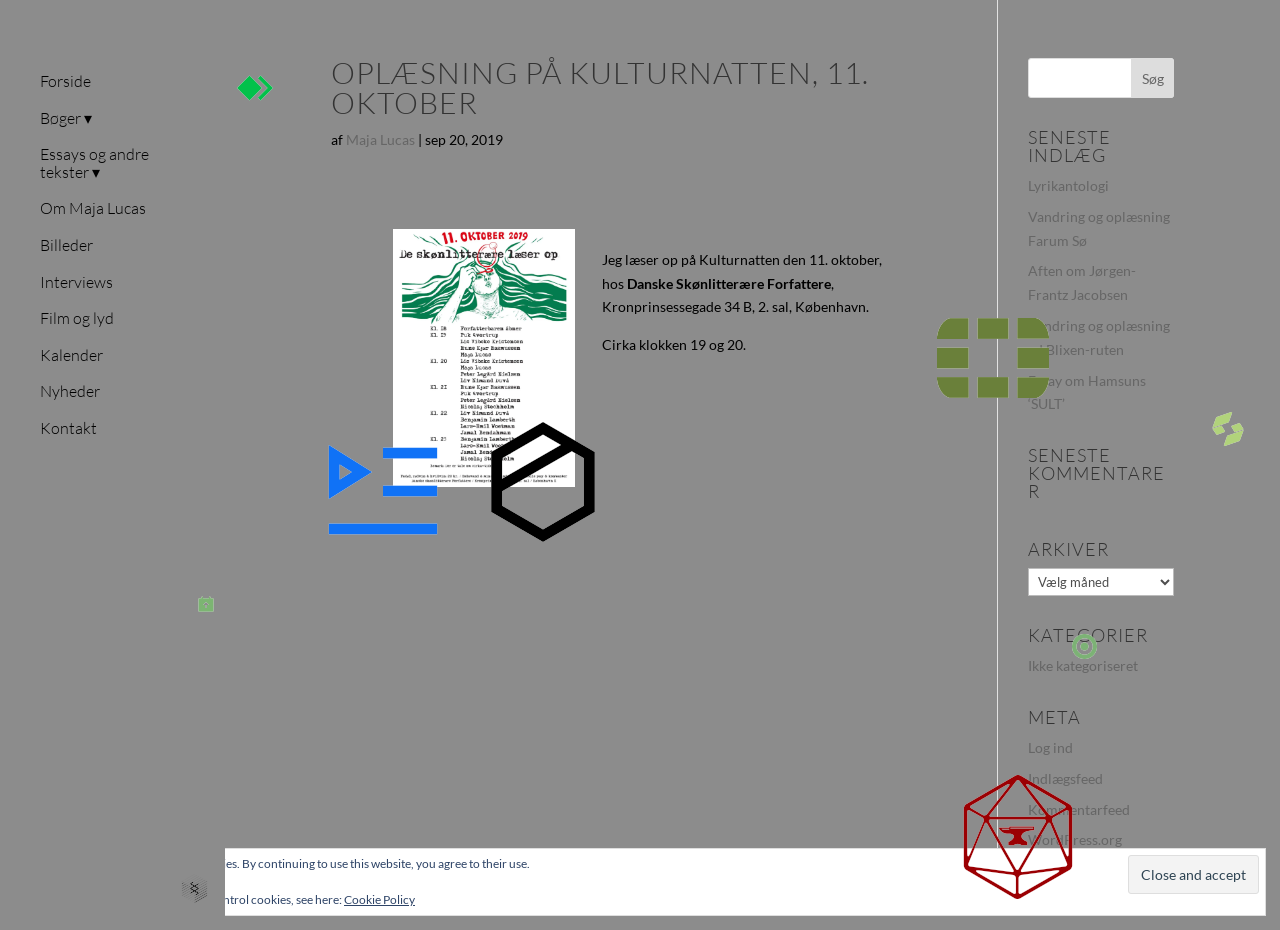 This screenshot has width=1280, height=930. I want to click on fortinet brand logo, so click(993, 358).